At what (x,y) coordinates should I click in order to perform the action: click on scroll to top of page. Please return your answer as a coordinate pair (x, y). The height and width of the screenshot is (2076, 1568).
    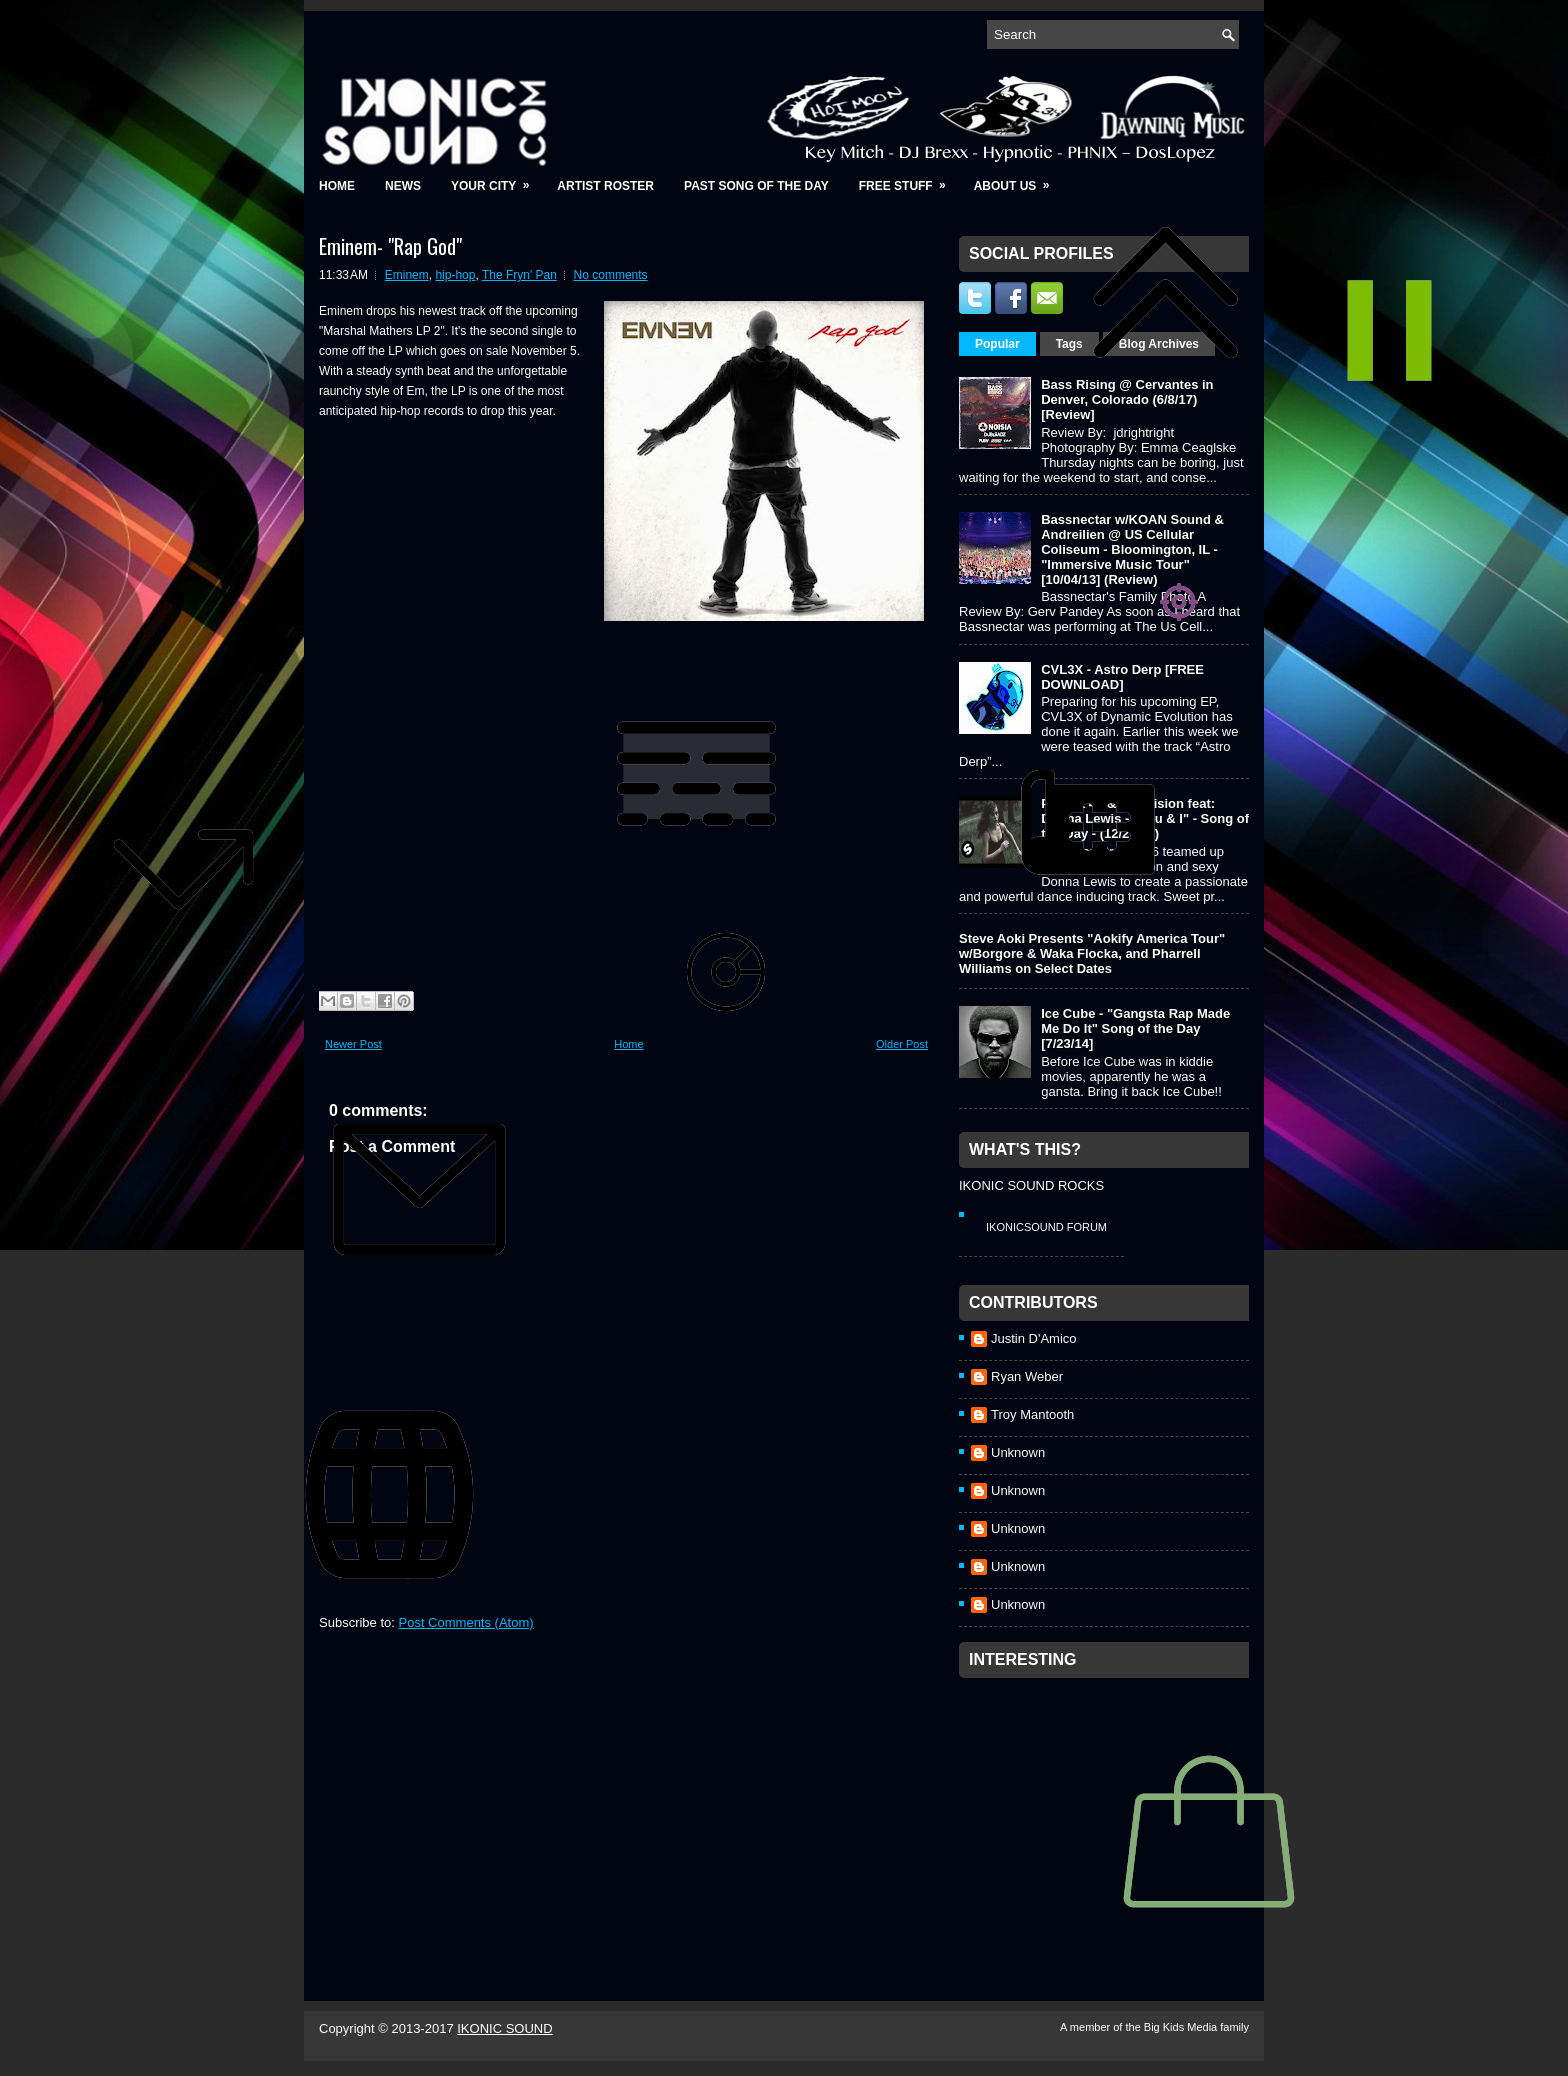
    Looking at the image, I should click on (1165, 292).